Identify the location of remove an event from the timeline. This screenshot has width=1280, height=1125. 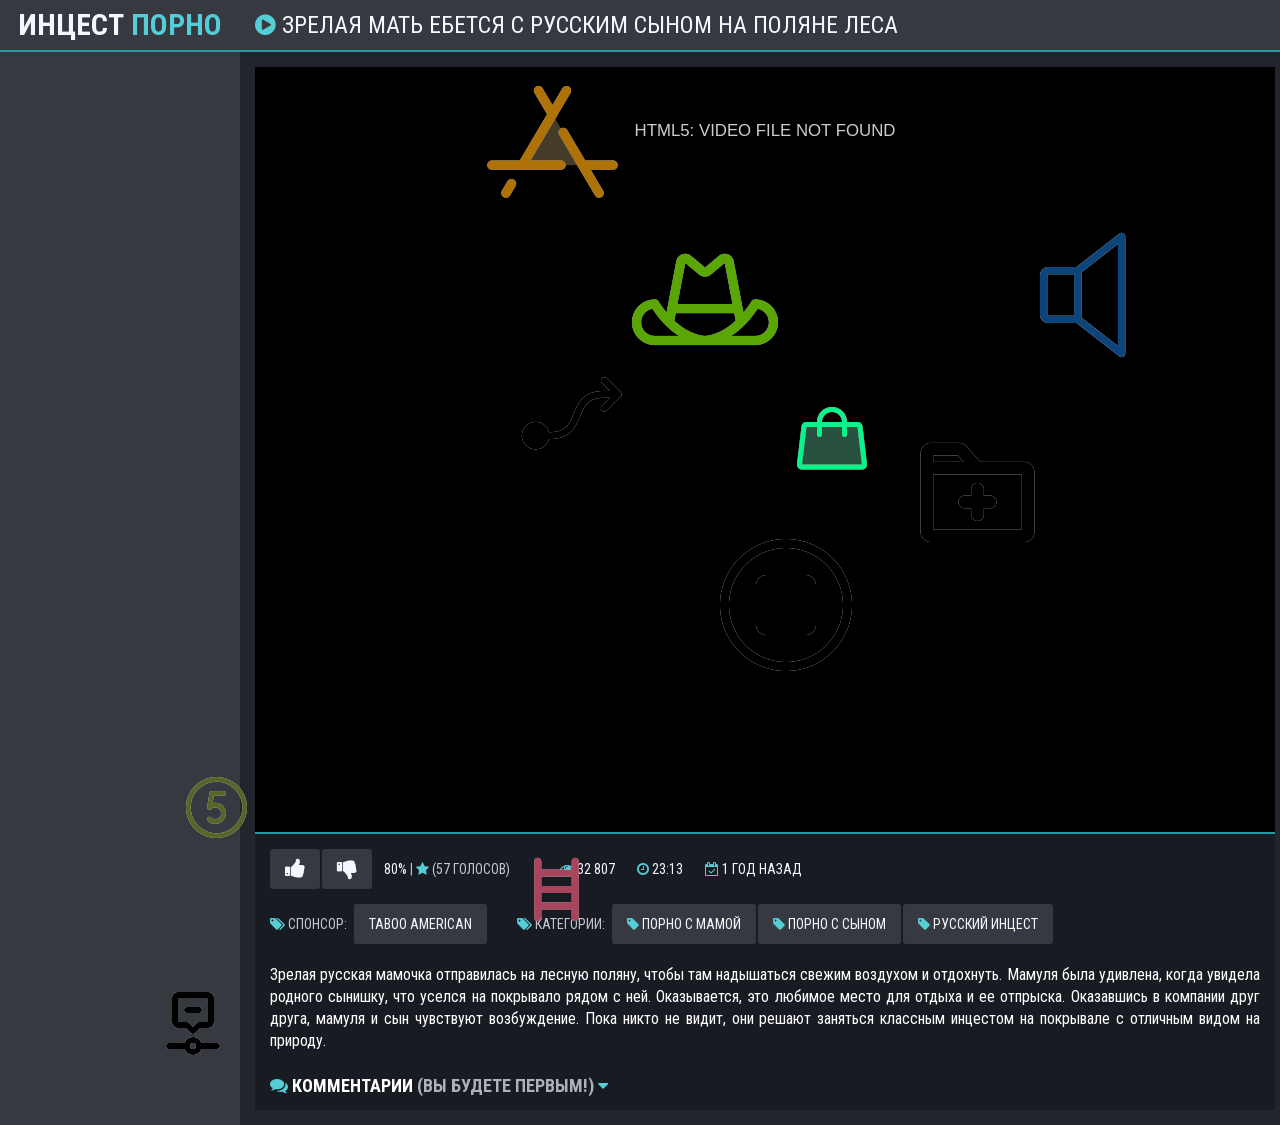
(193, 1022).